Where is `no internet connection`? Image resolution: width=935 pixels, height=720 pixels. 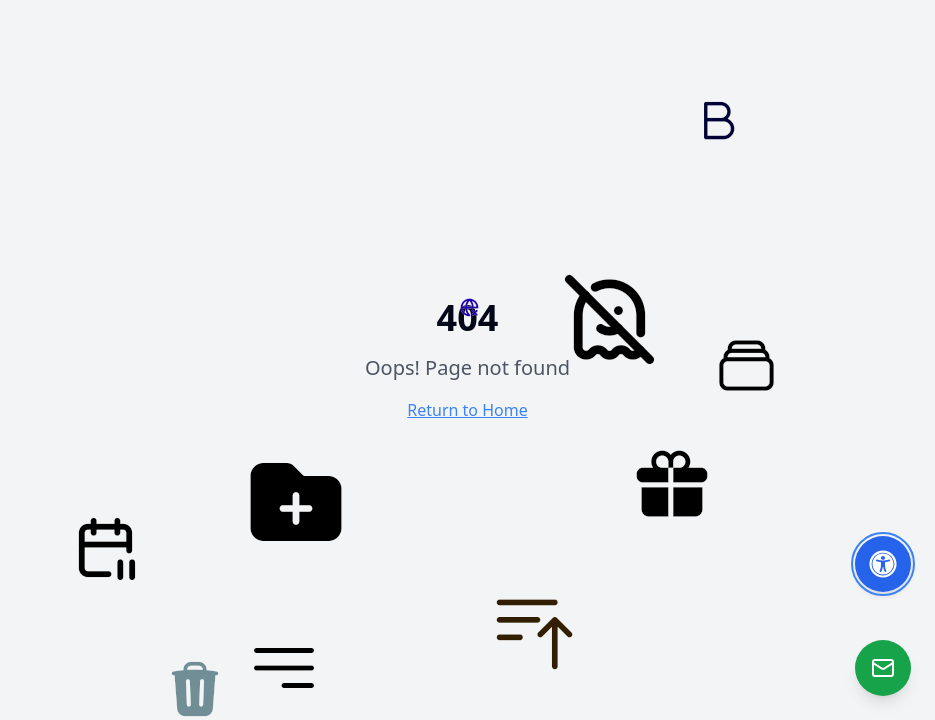 no internet connection is located at coordinates (469, 307).